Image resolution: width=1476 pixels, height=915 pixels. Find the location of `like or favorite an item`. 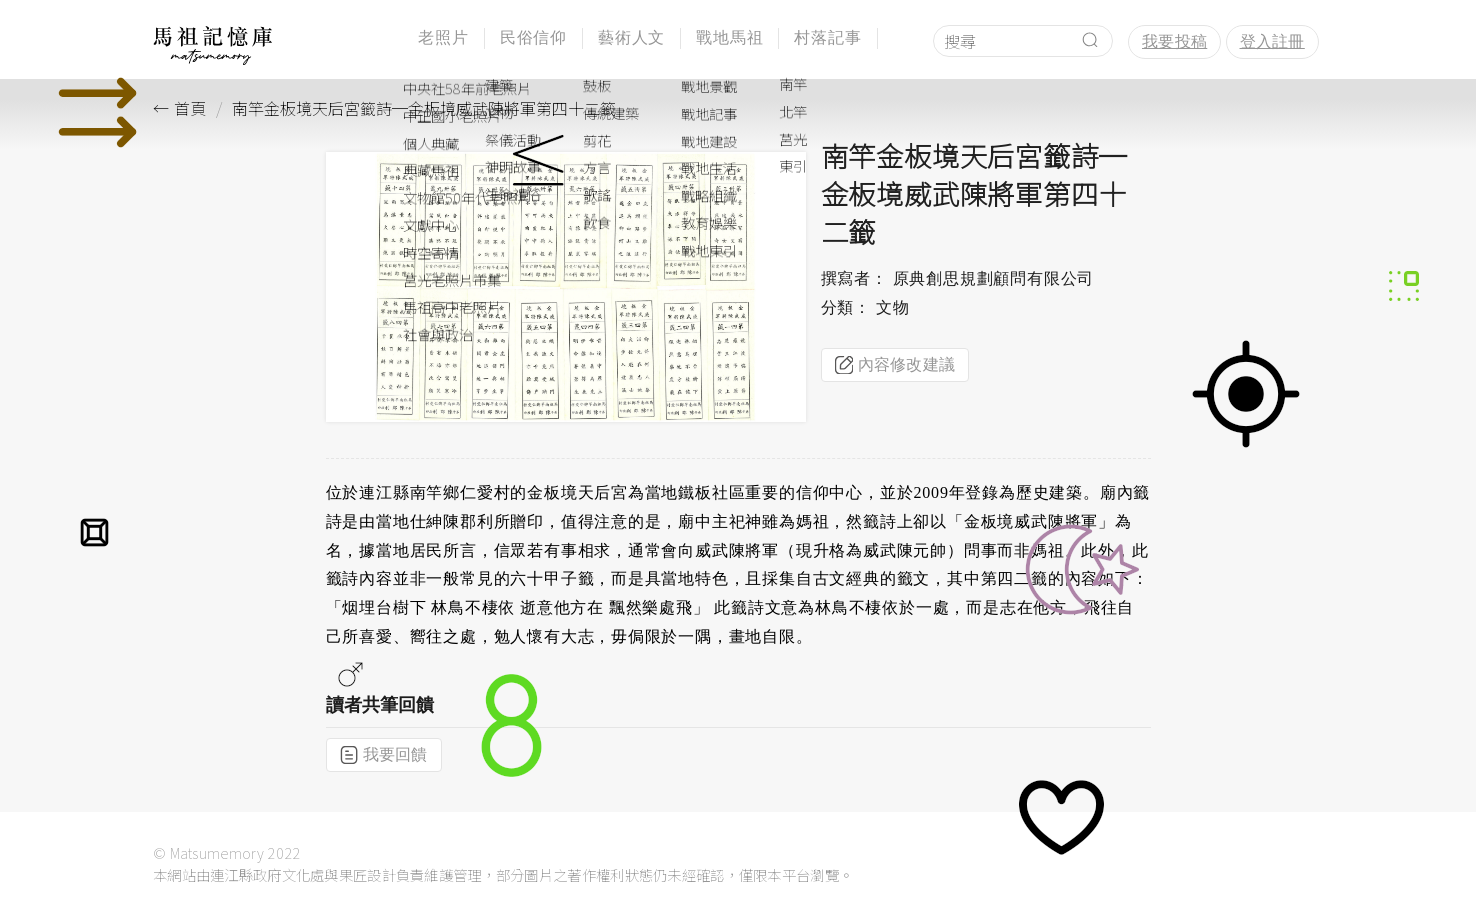

like or favorite an item is located at coordinates (1061, 817).